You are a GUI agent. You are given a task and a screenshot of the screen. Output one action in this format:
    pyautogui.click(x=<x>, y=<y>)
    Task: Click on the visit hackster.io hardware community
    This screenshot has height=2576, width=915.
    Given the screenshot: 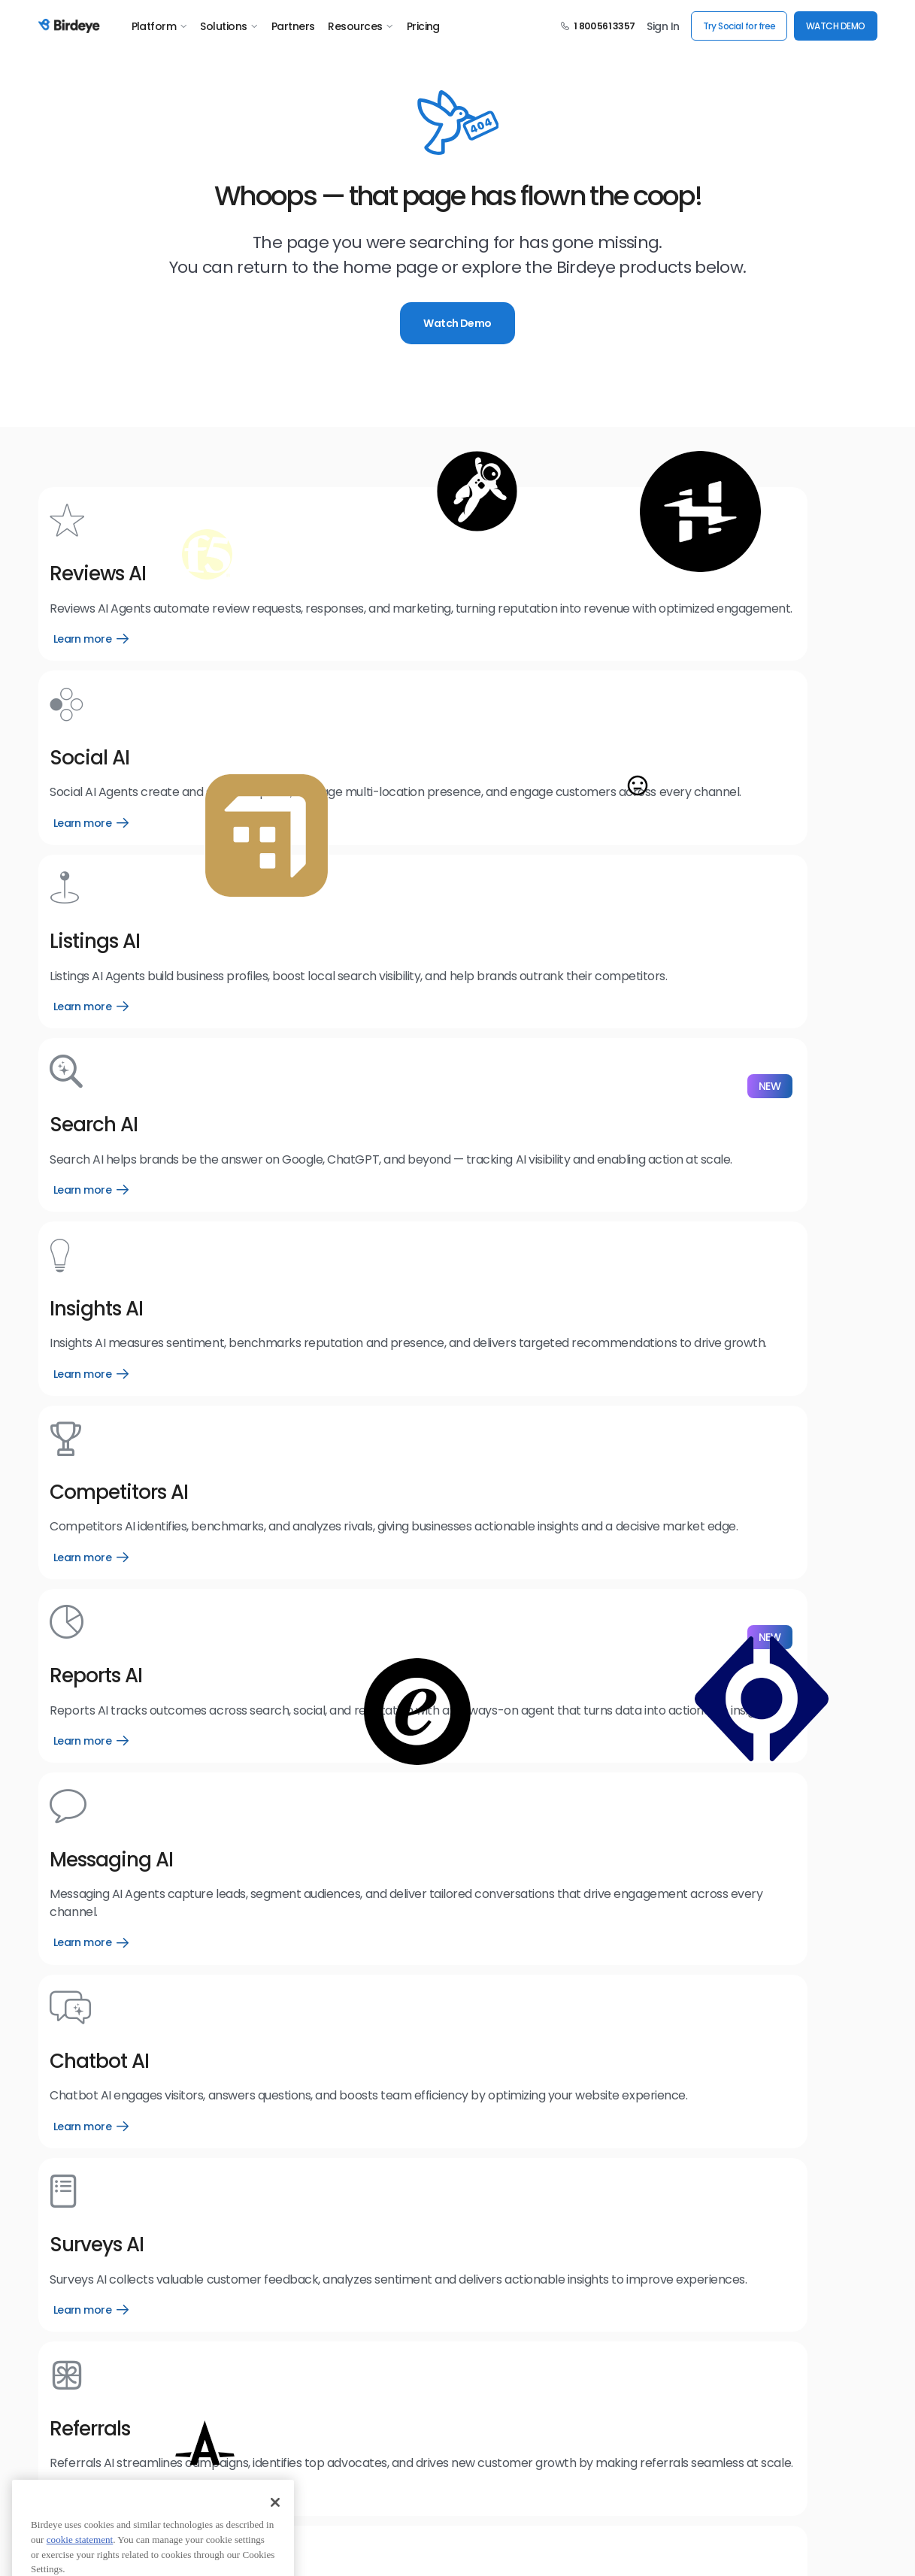 What is the action you would take?
    pyautogui.click(x=700, y=511)
    